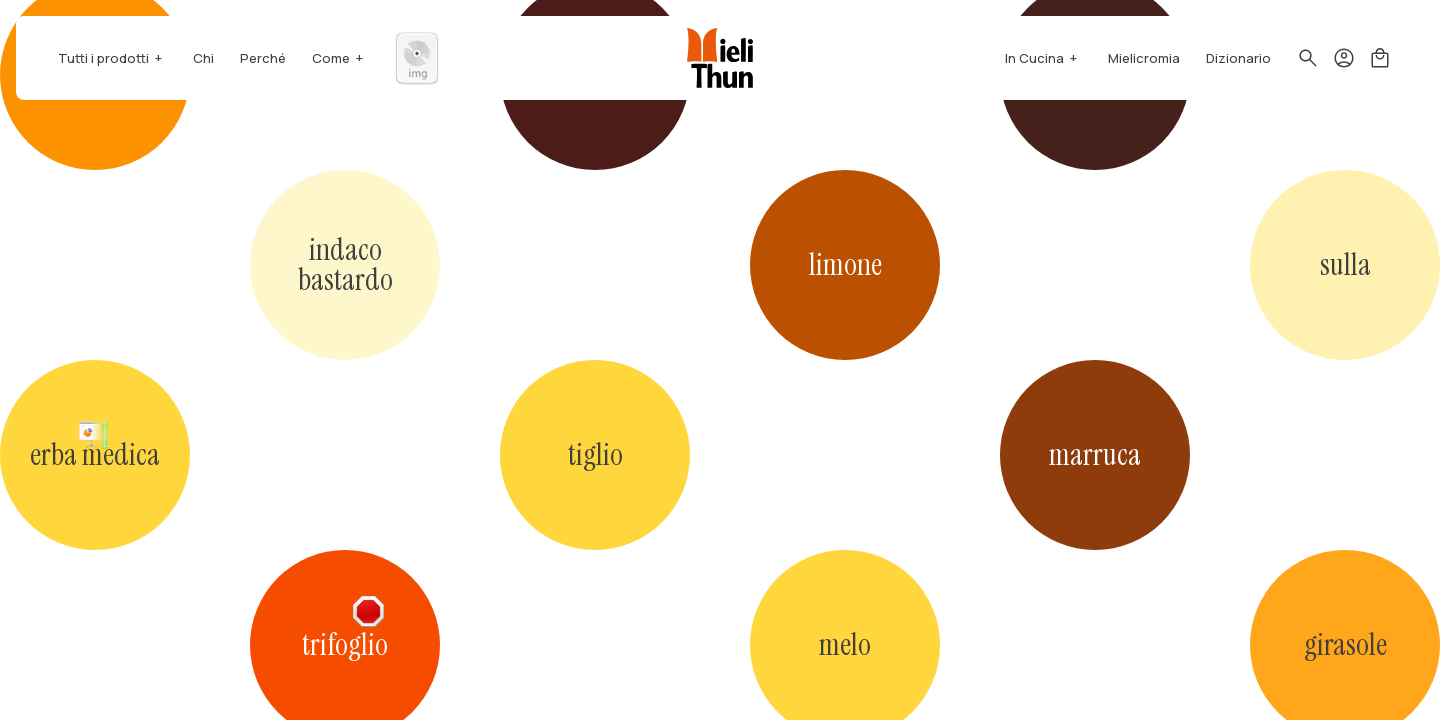  Describe the element at coordinates (368, 611) in the screenshot. I see `stop a running process or task` at that location.